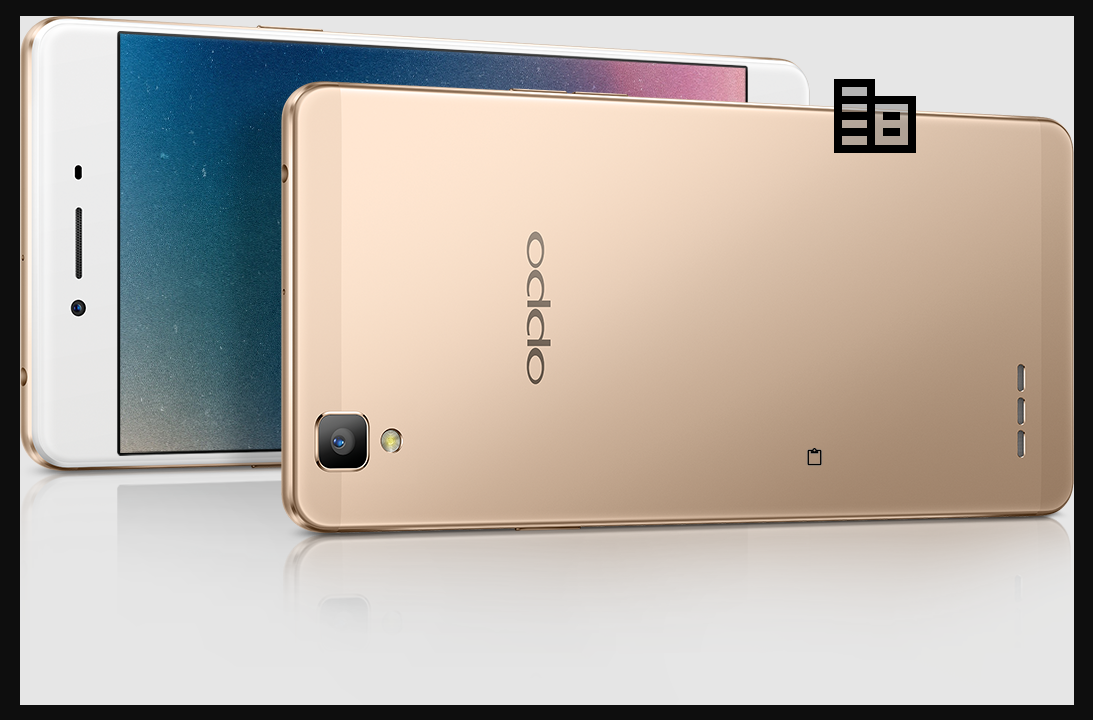  I want to click on paste content from clipboard, so click(814, 457).